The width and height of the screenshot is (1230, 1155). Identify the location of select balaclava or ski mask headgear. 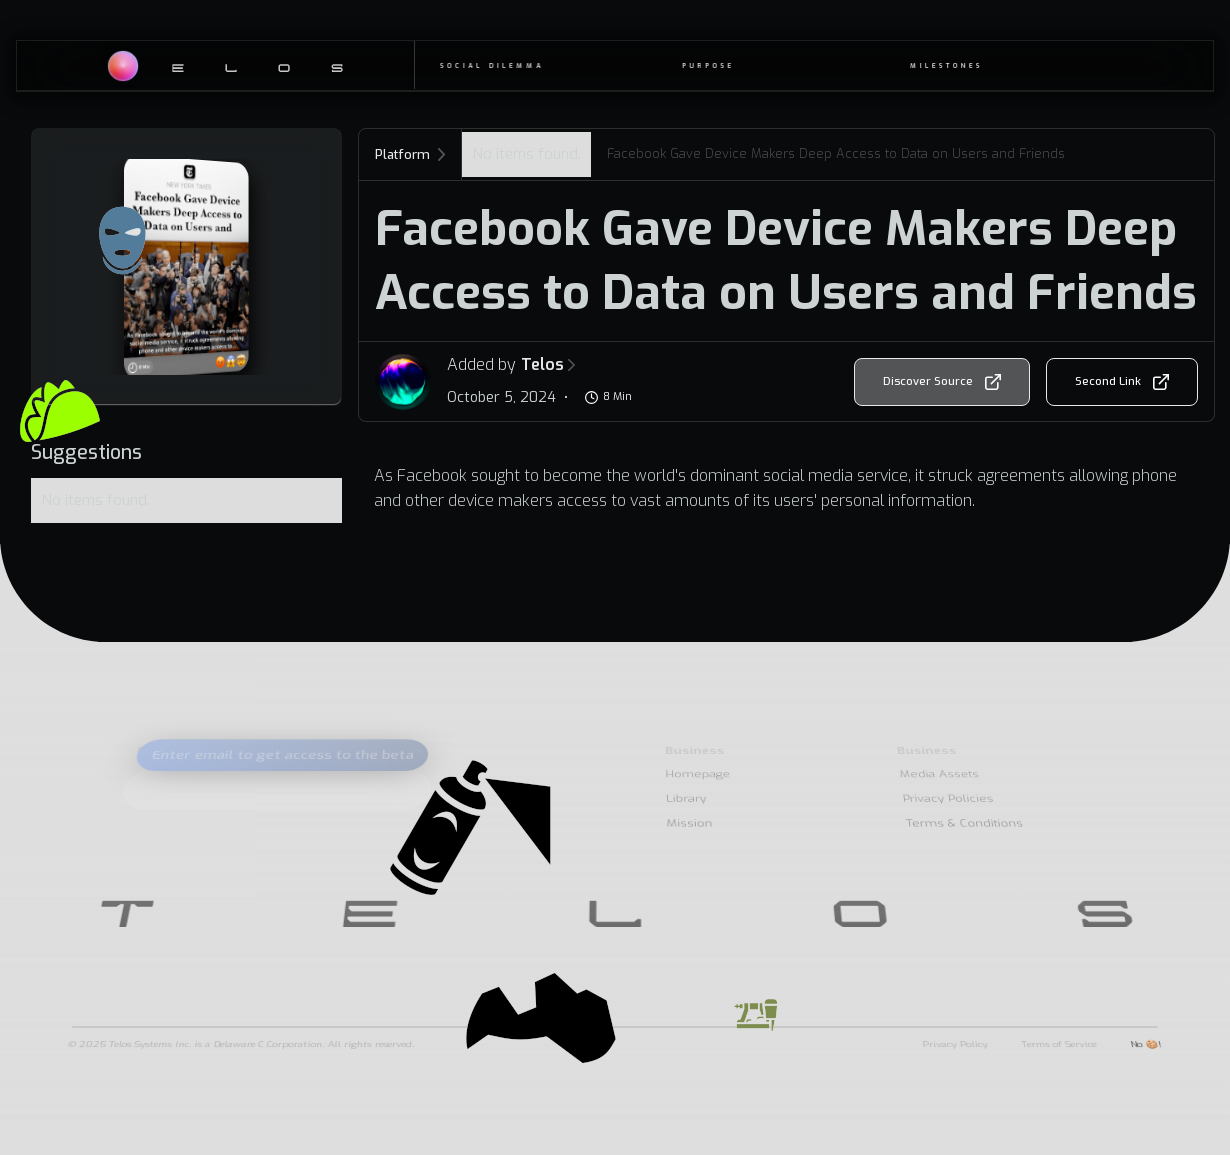
(122, 240).